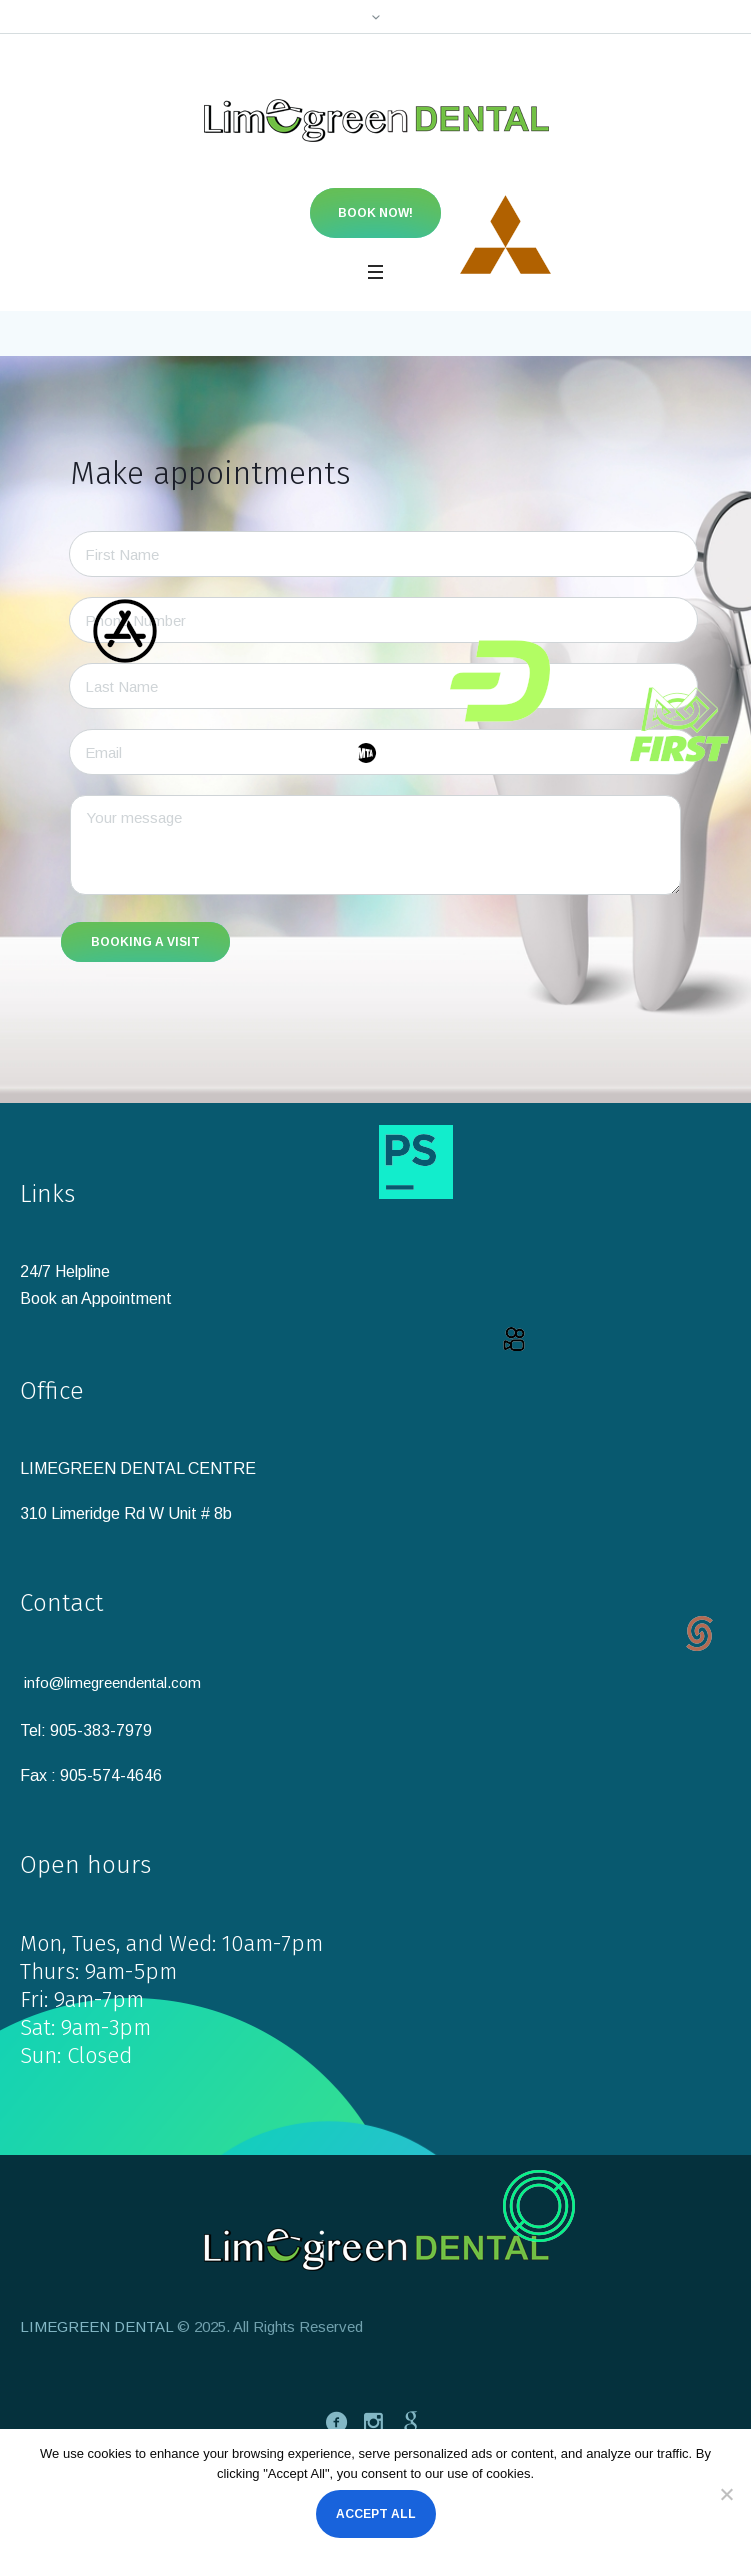 This screenshot has height=2558, width=751. What do you see at coordinates (514, 1339) in the screenshot?
I see `open the Kuaishou app` at bounding box center [514, 1339].